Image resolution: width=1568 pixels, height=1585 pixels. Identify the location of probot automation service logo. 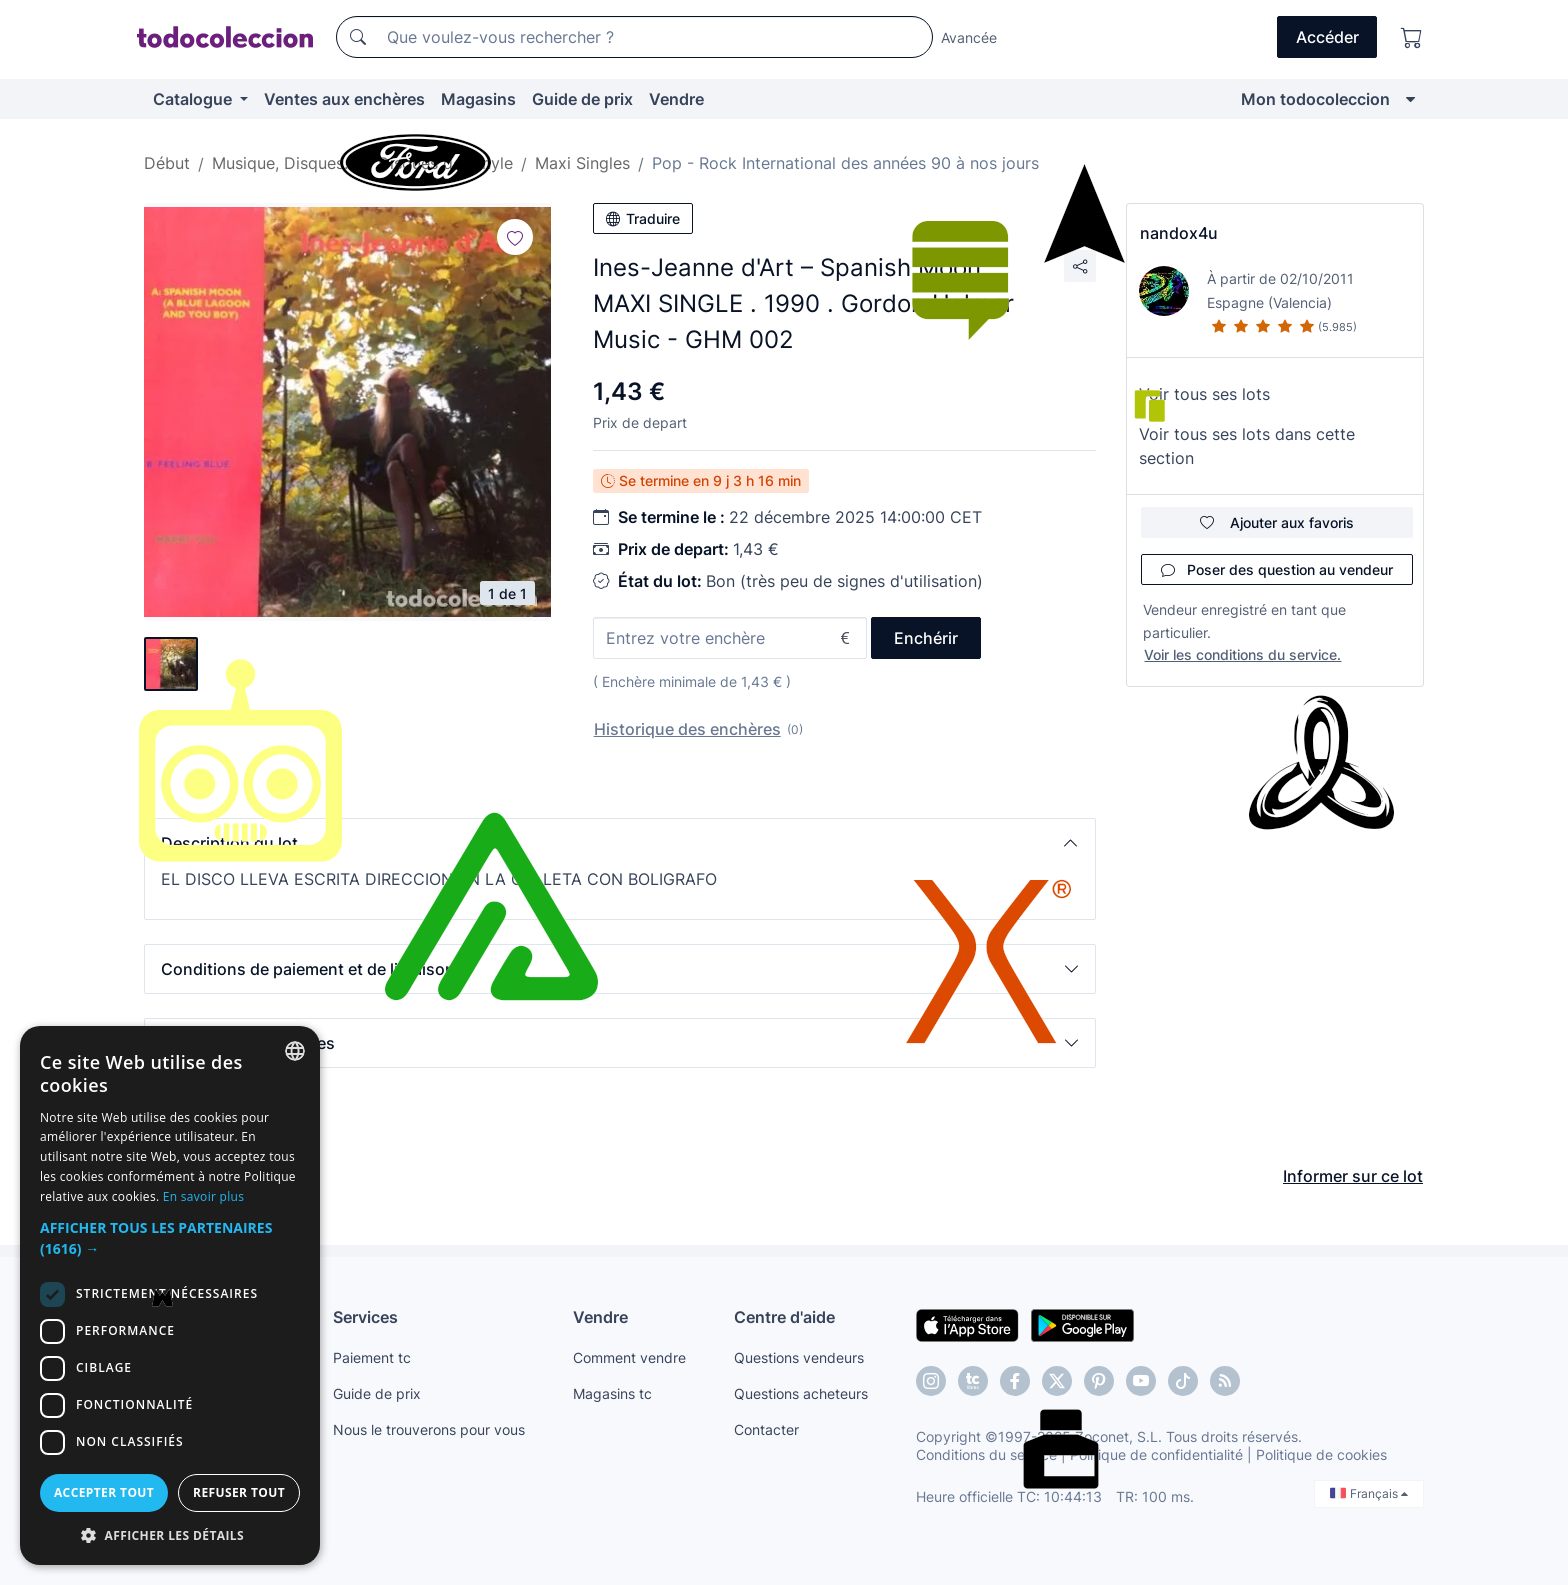
(240, 760).